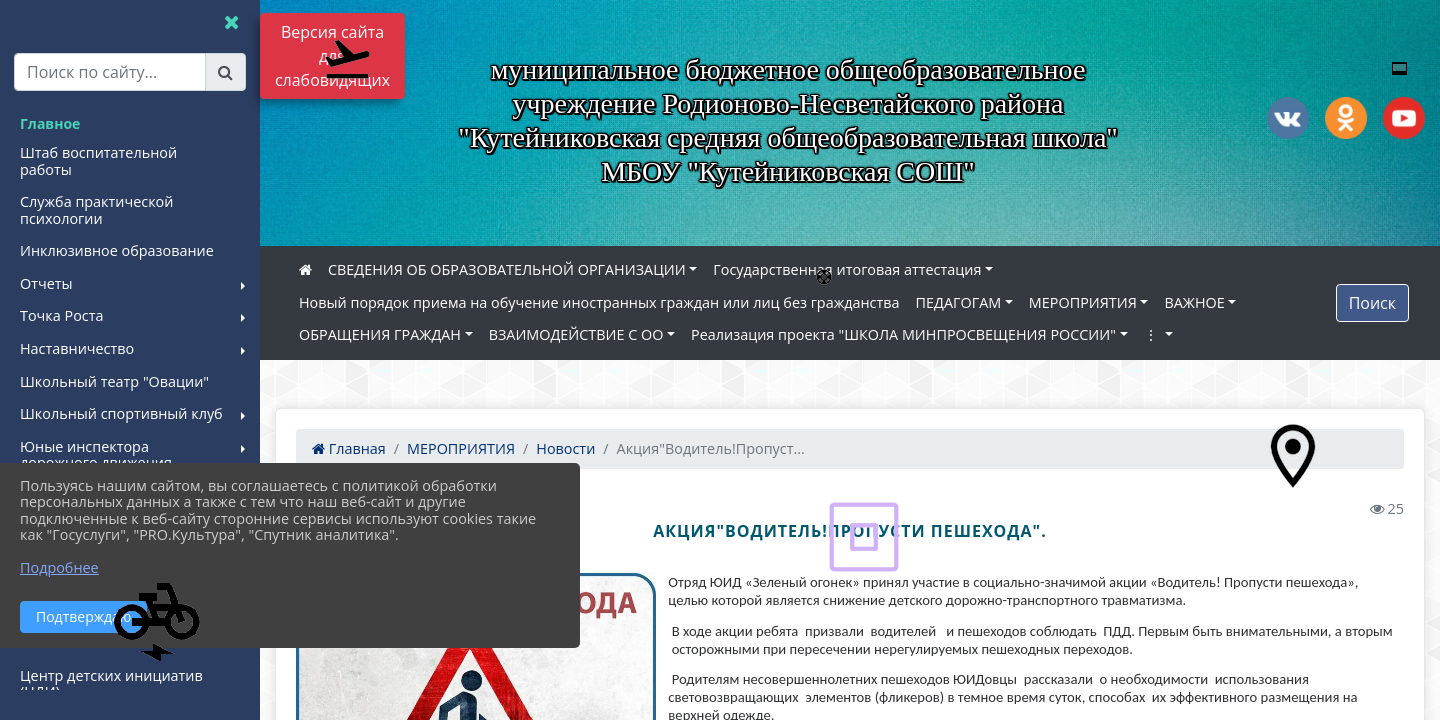 This screenshot has height=720, width=1440. I want to click on access help and support options, so click(824, 277).